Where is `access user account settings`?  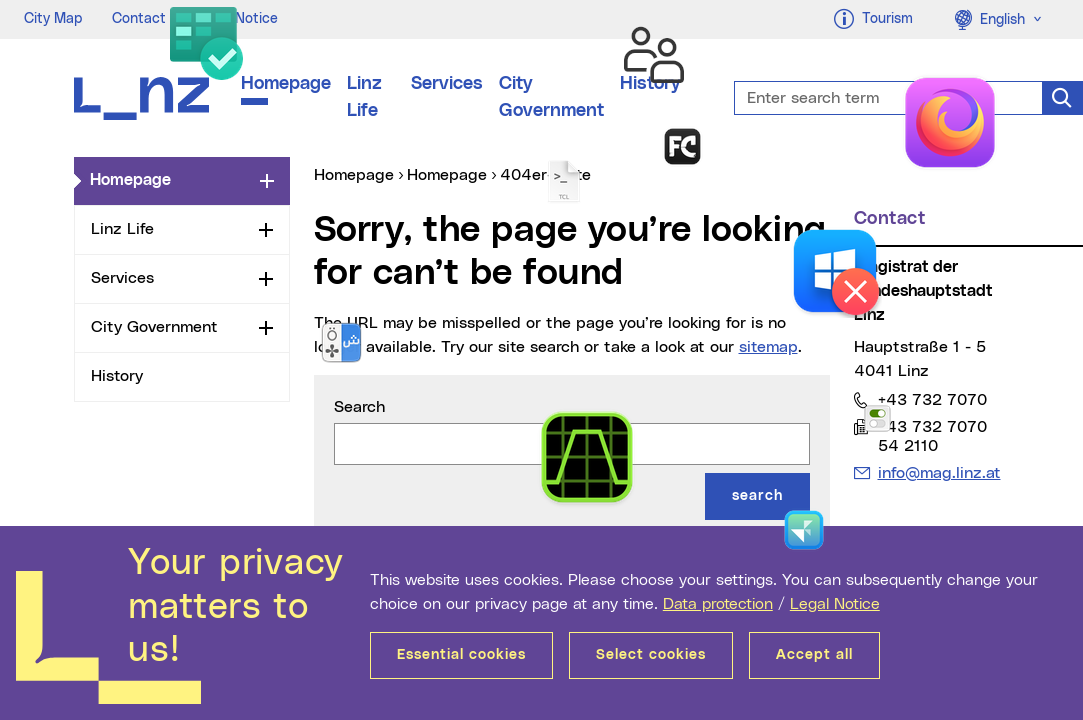
access user account settings is located at coordinates (654, 53).